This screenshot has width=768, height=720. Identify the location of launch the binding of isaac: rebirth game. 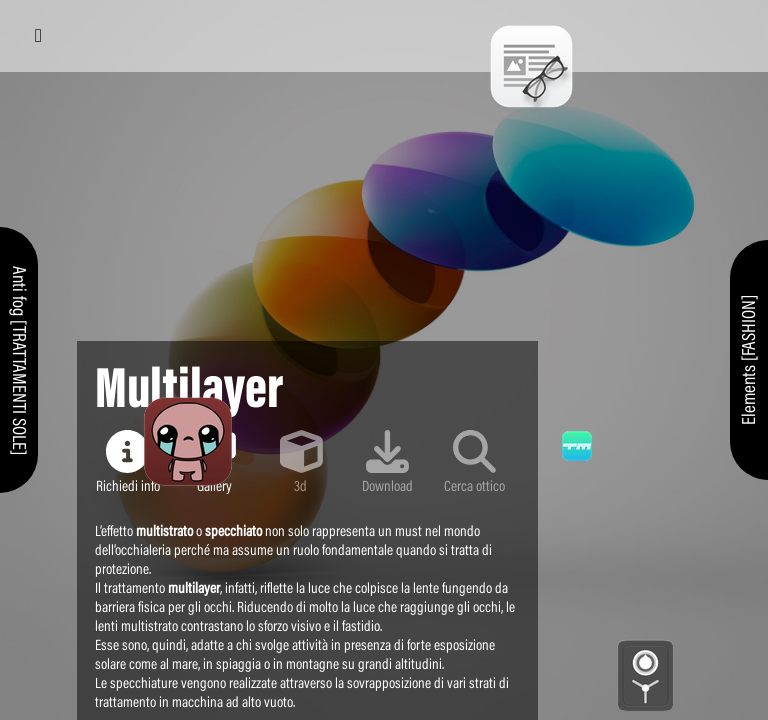
(188, 440).